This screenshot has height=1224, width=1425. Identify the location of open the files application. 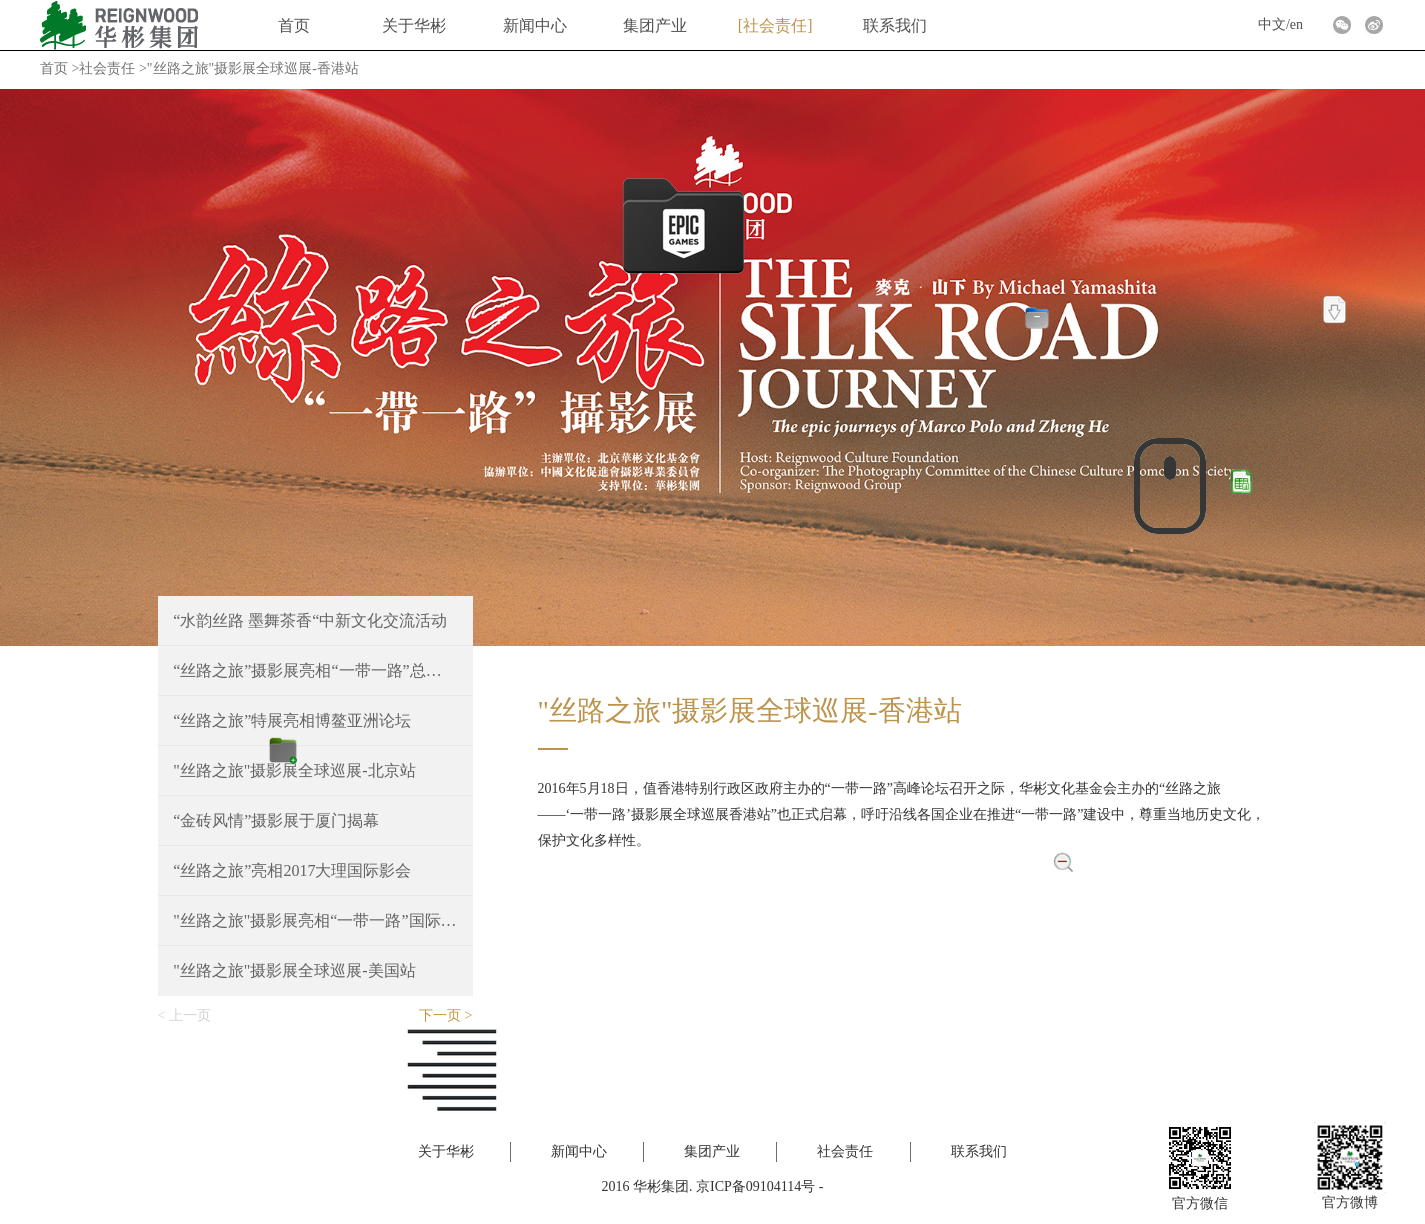
(1037, 318).